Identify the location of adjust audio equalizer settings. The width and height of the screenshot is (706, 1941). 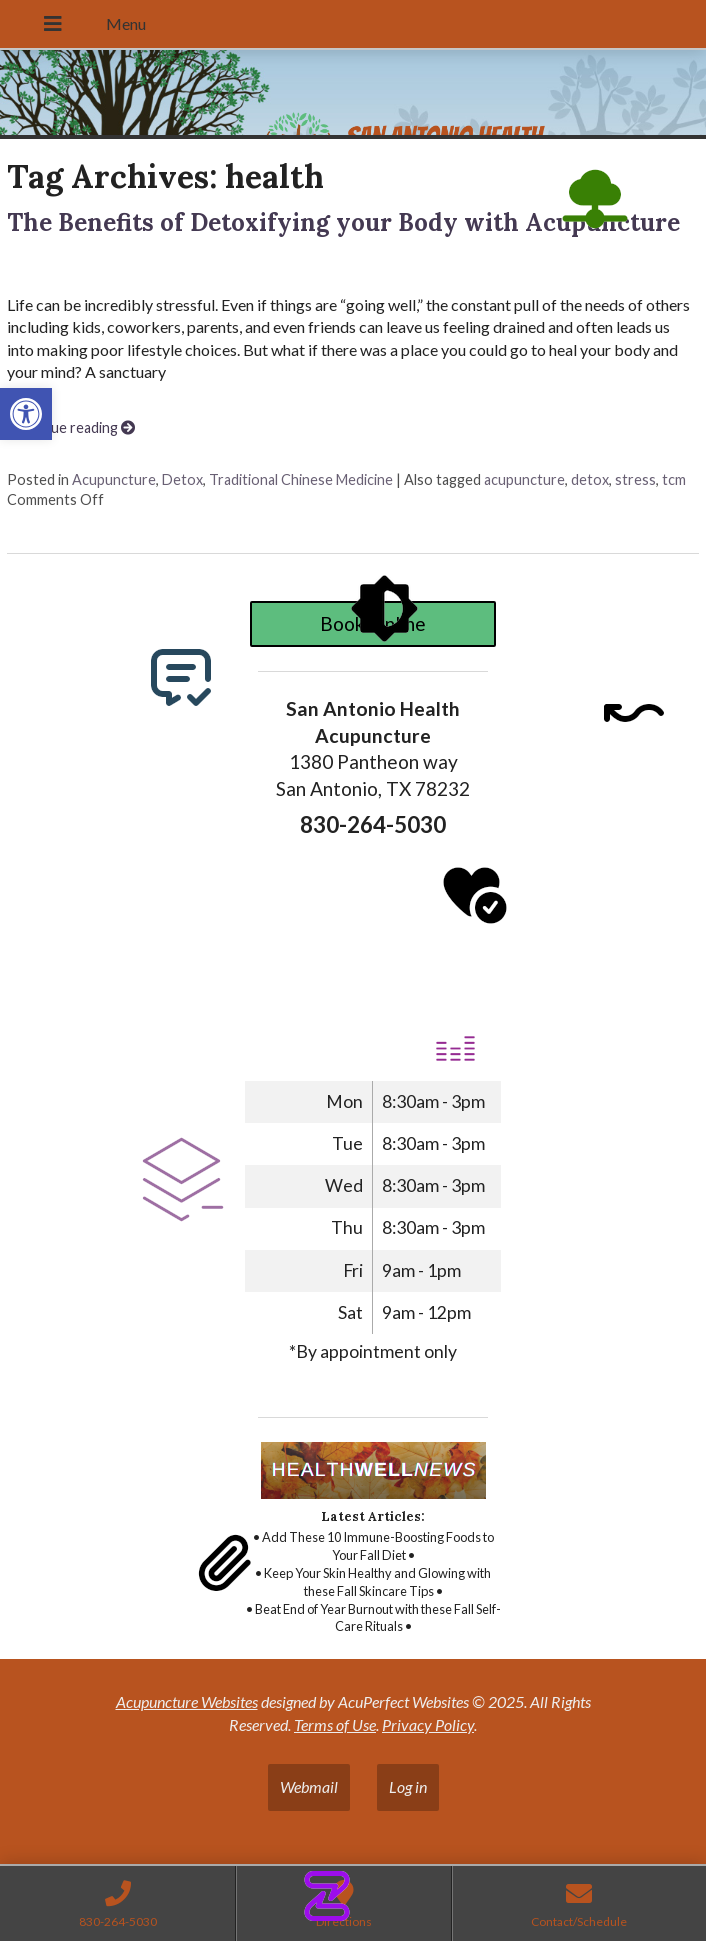
(455, 1048).